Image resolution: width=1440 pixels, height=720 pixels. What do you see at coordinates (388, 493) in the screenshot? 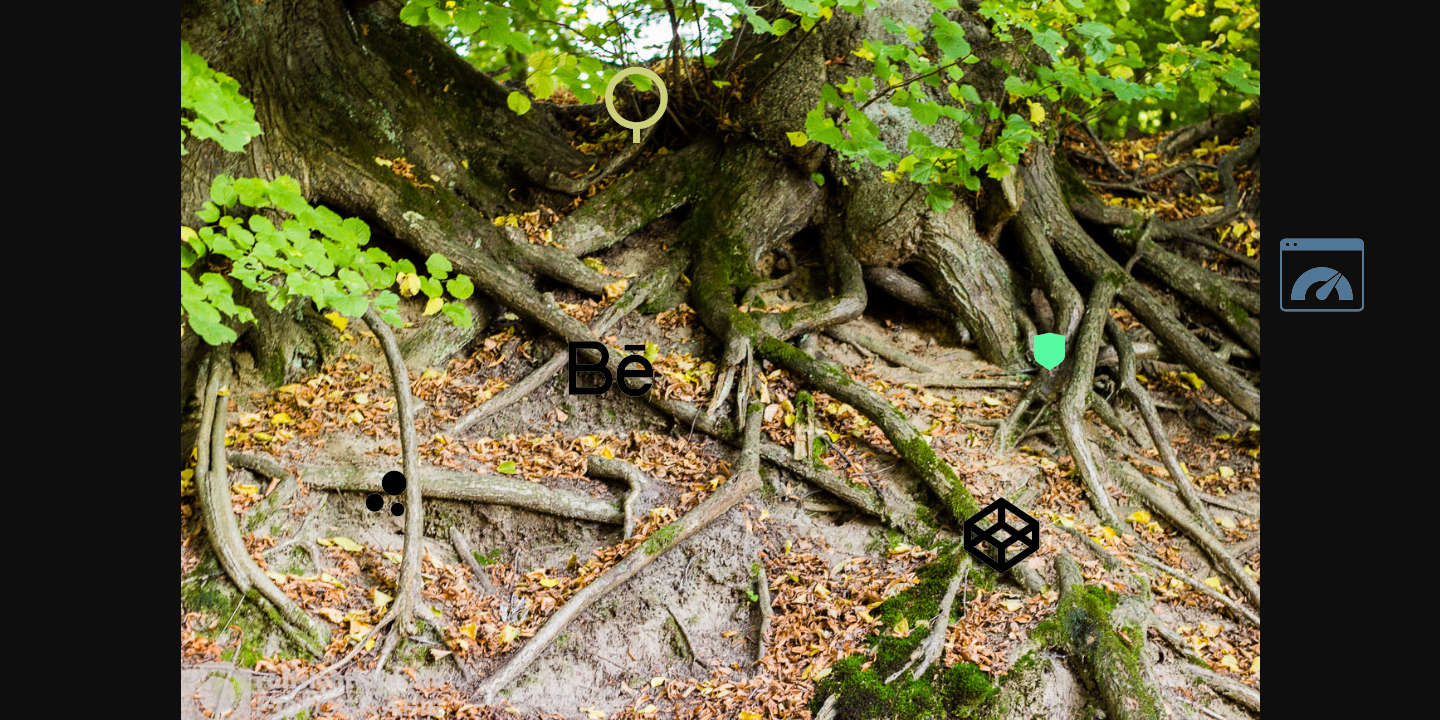
I see `view bubble chart data visualization` at bounding box center [388, 493].